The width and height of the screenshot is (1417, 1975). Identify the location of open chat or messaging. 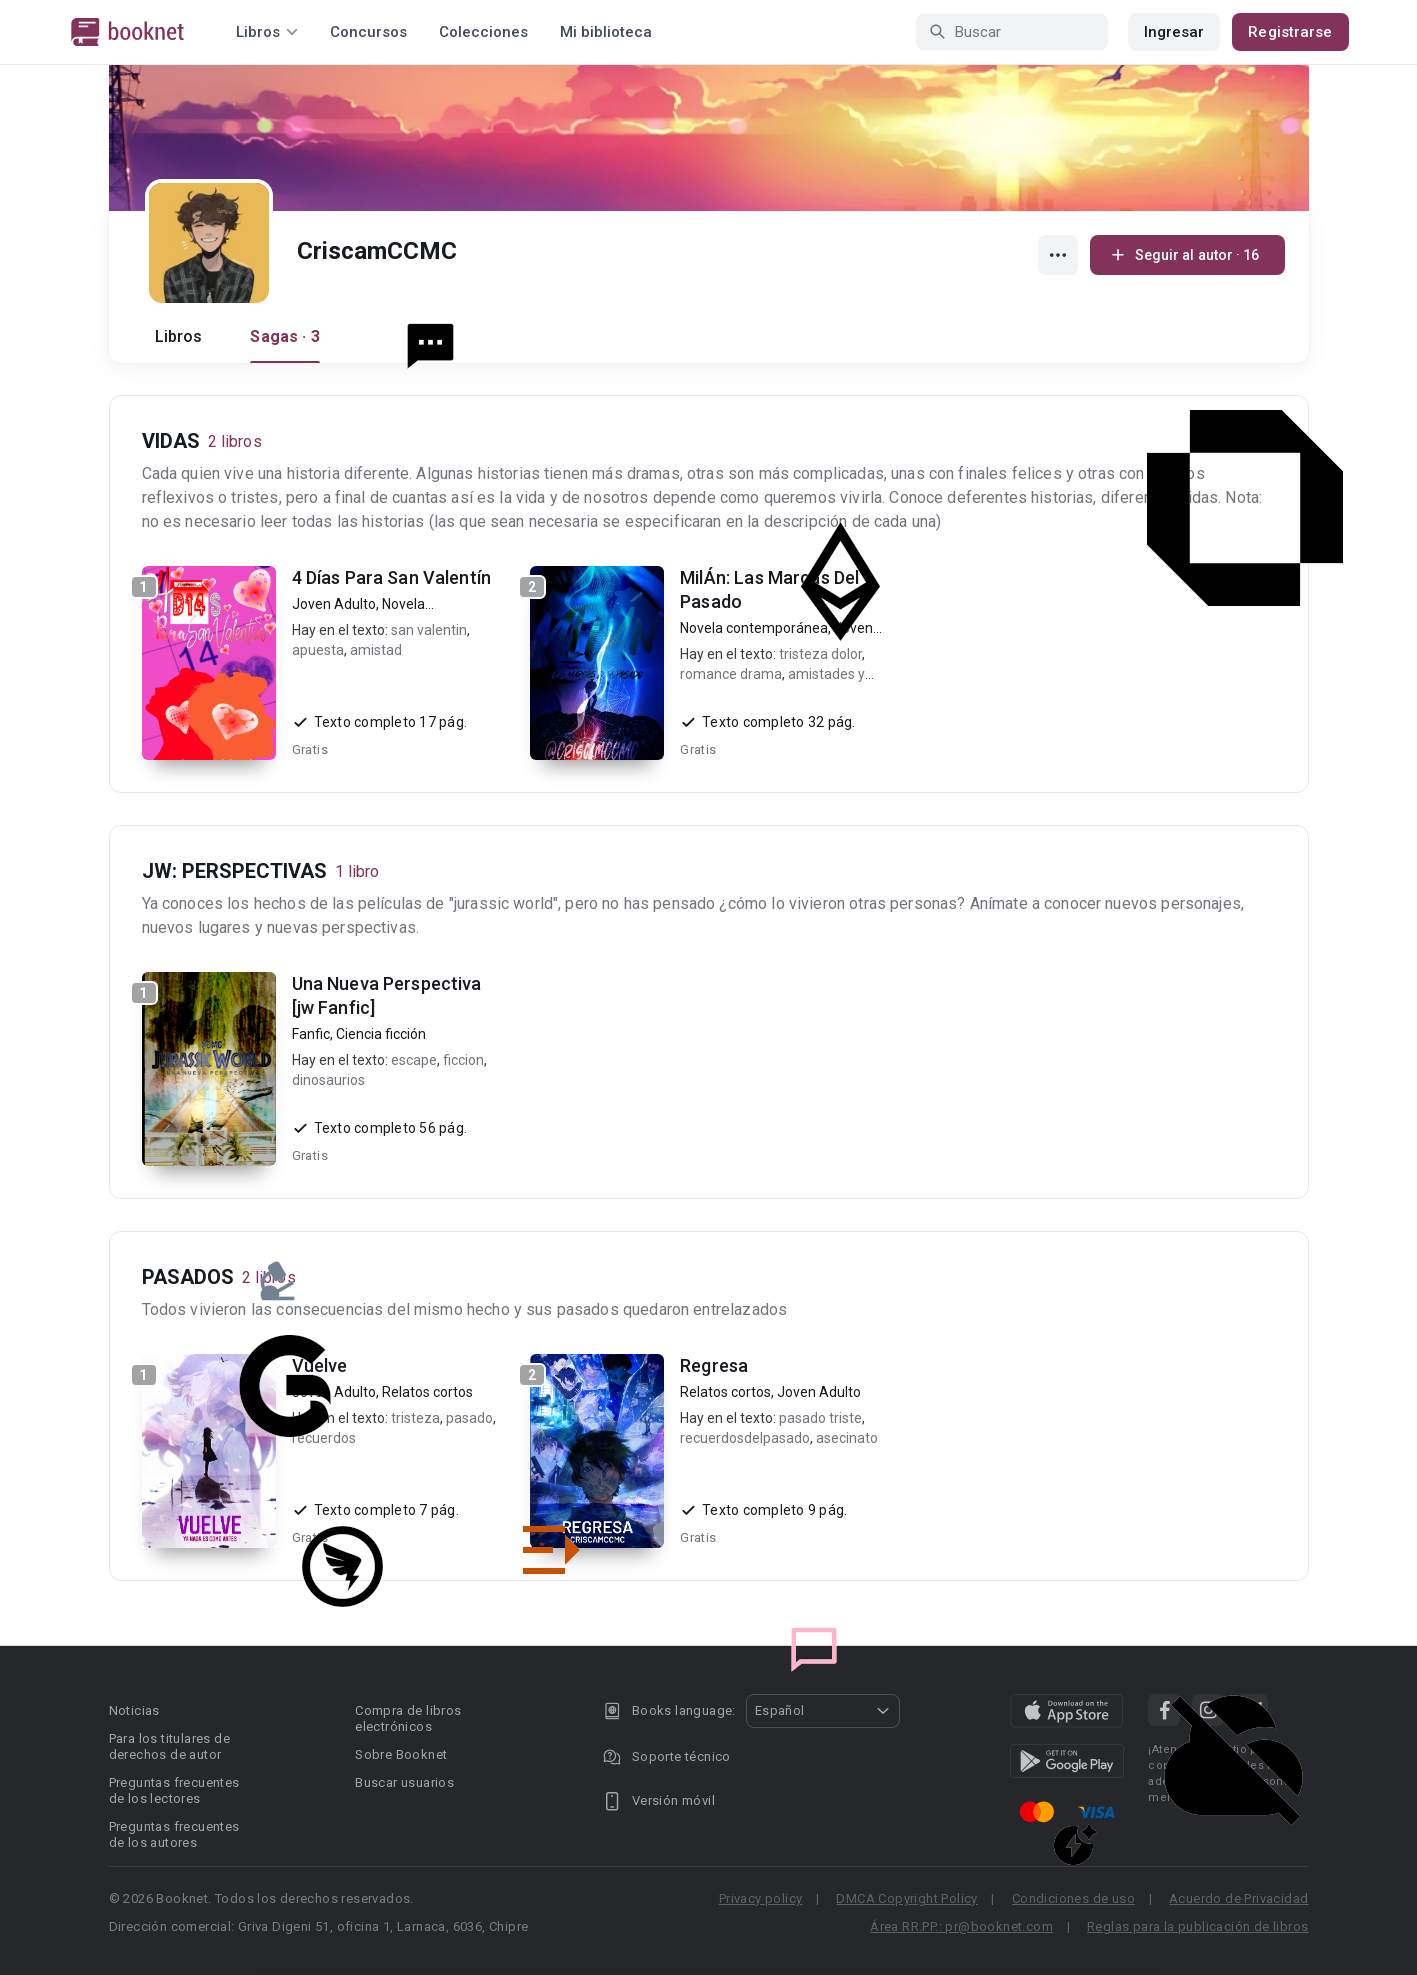
(814, 1648).